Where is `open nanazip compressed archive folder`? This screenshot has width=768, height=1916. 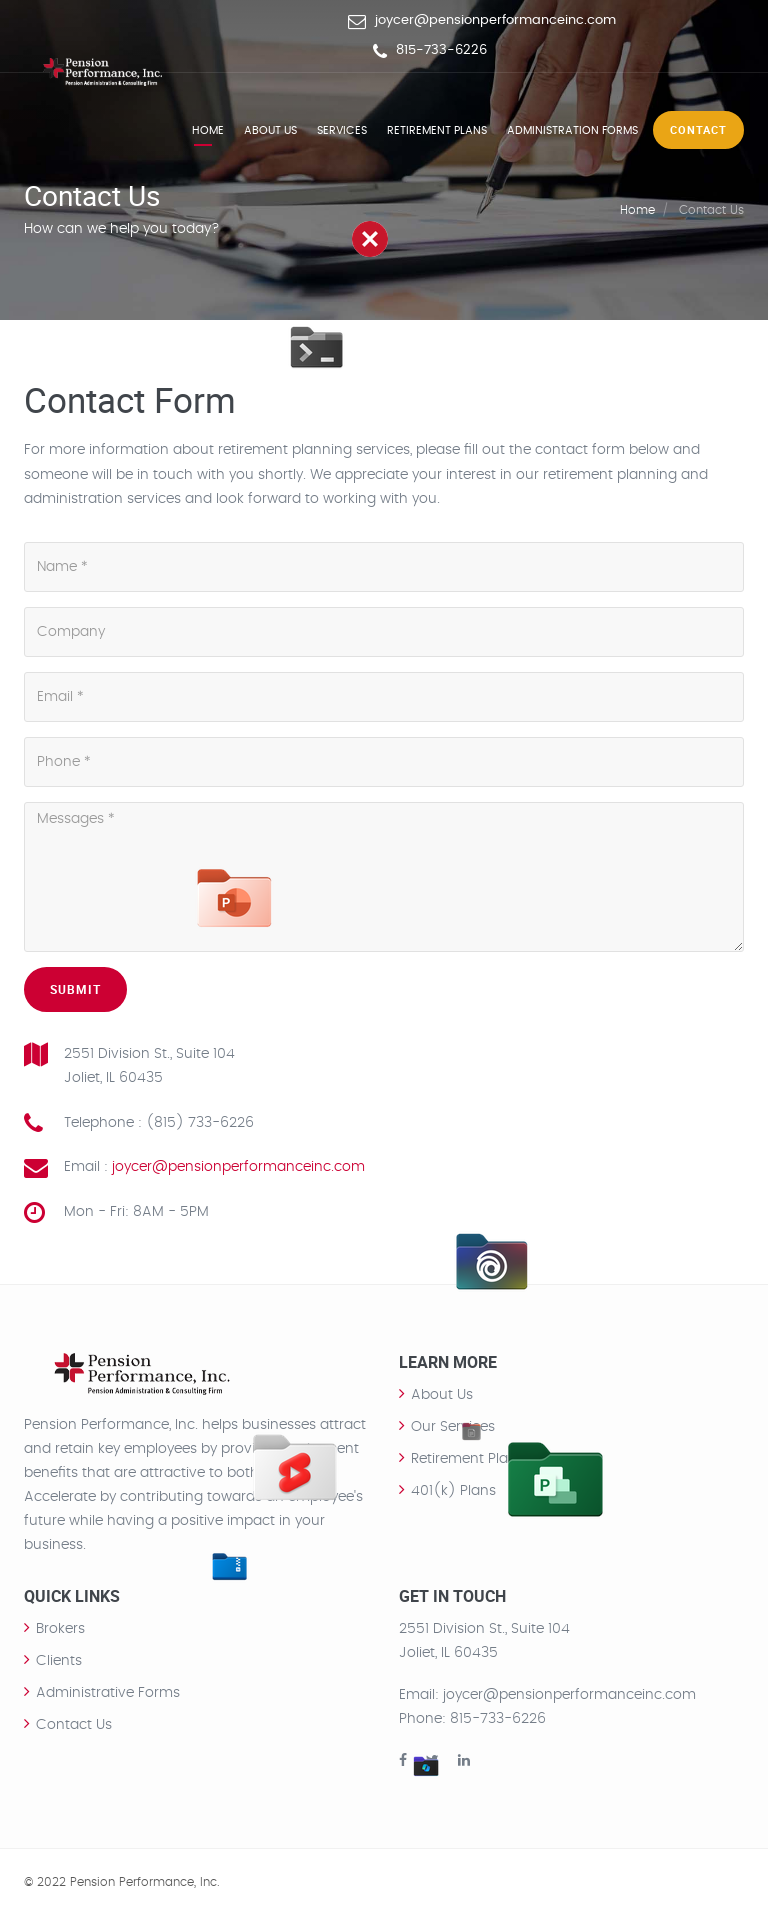
open nanazip compressed archive folder is located at coordinates (229, 1567).